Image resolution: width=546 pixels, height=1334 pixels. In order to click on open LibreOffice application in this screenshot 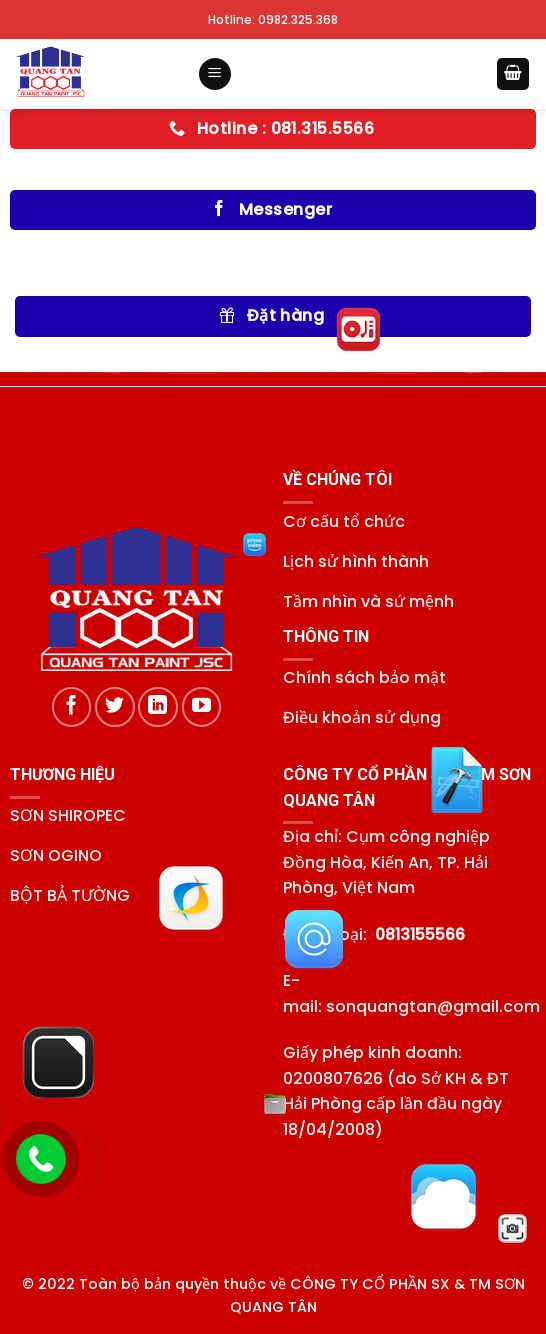, I will do `click(58, 1062)`.